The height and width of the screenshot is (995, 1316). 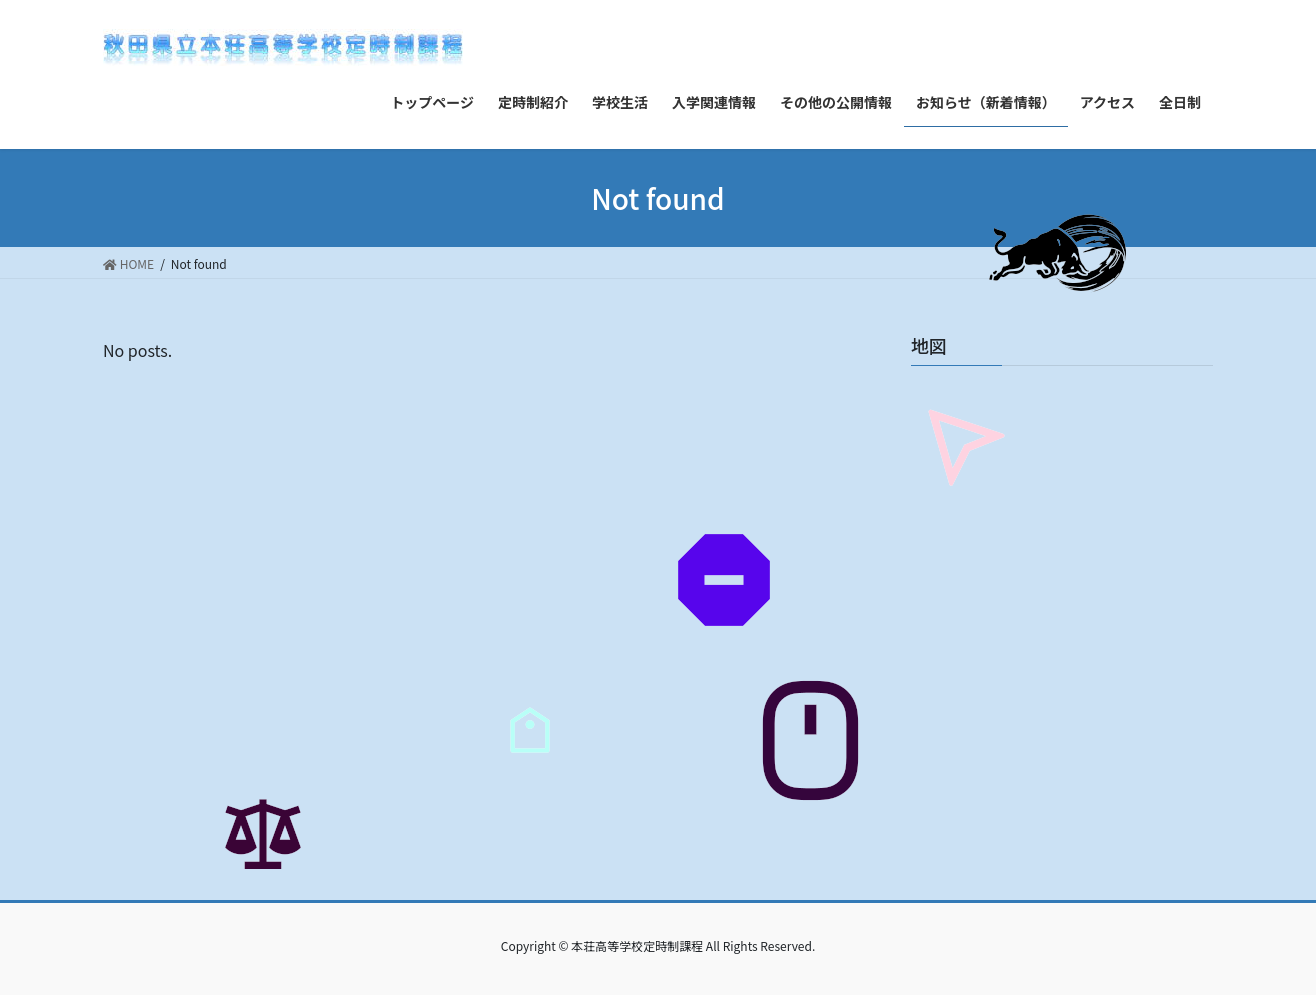 What do you see at coordinates (263, 836) in the screenshot?
I see `access legal or terms of service information` at bounding box center [263, 836].